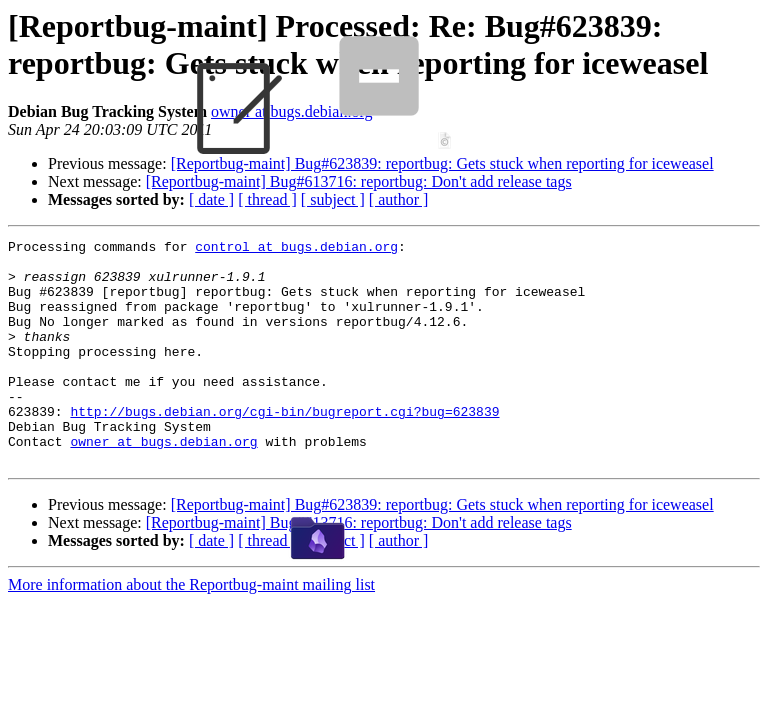 The width and height of the screenshot is (768, 720). Describe the element at coordinates (233, 105) in the screenshot. I see `indicates a connected PDA or tablet device` at that location.